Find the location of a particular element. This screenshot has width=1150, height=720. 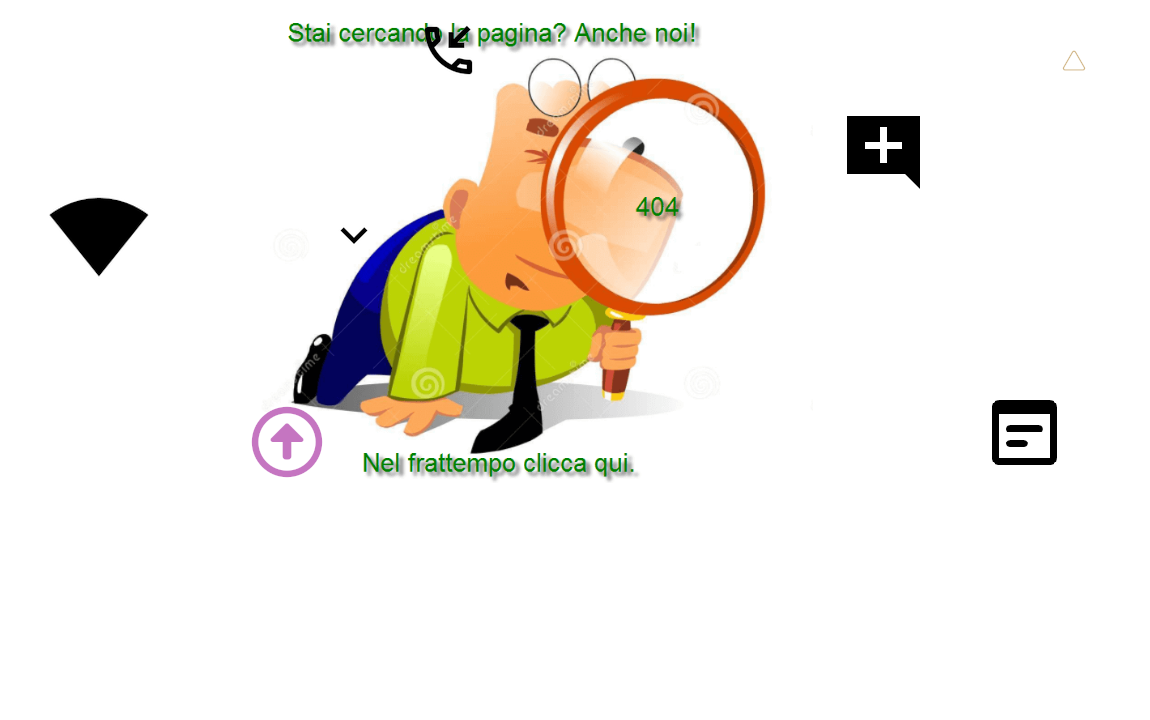

indicates a missed call that needs to be returned is located at coordinates (448, 50).